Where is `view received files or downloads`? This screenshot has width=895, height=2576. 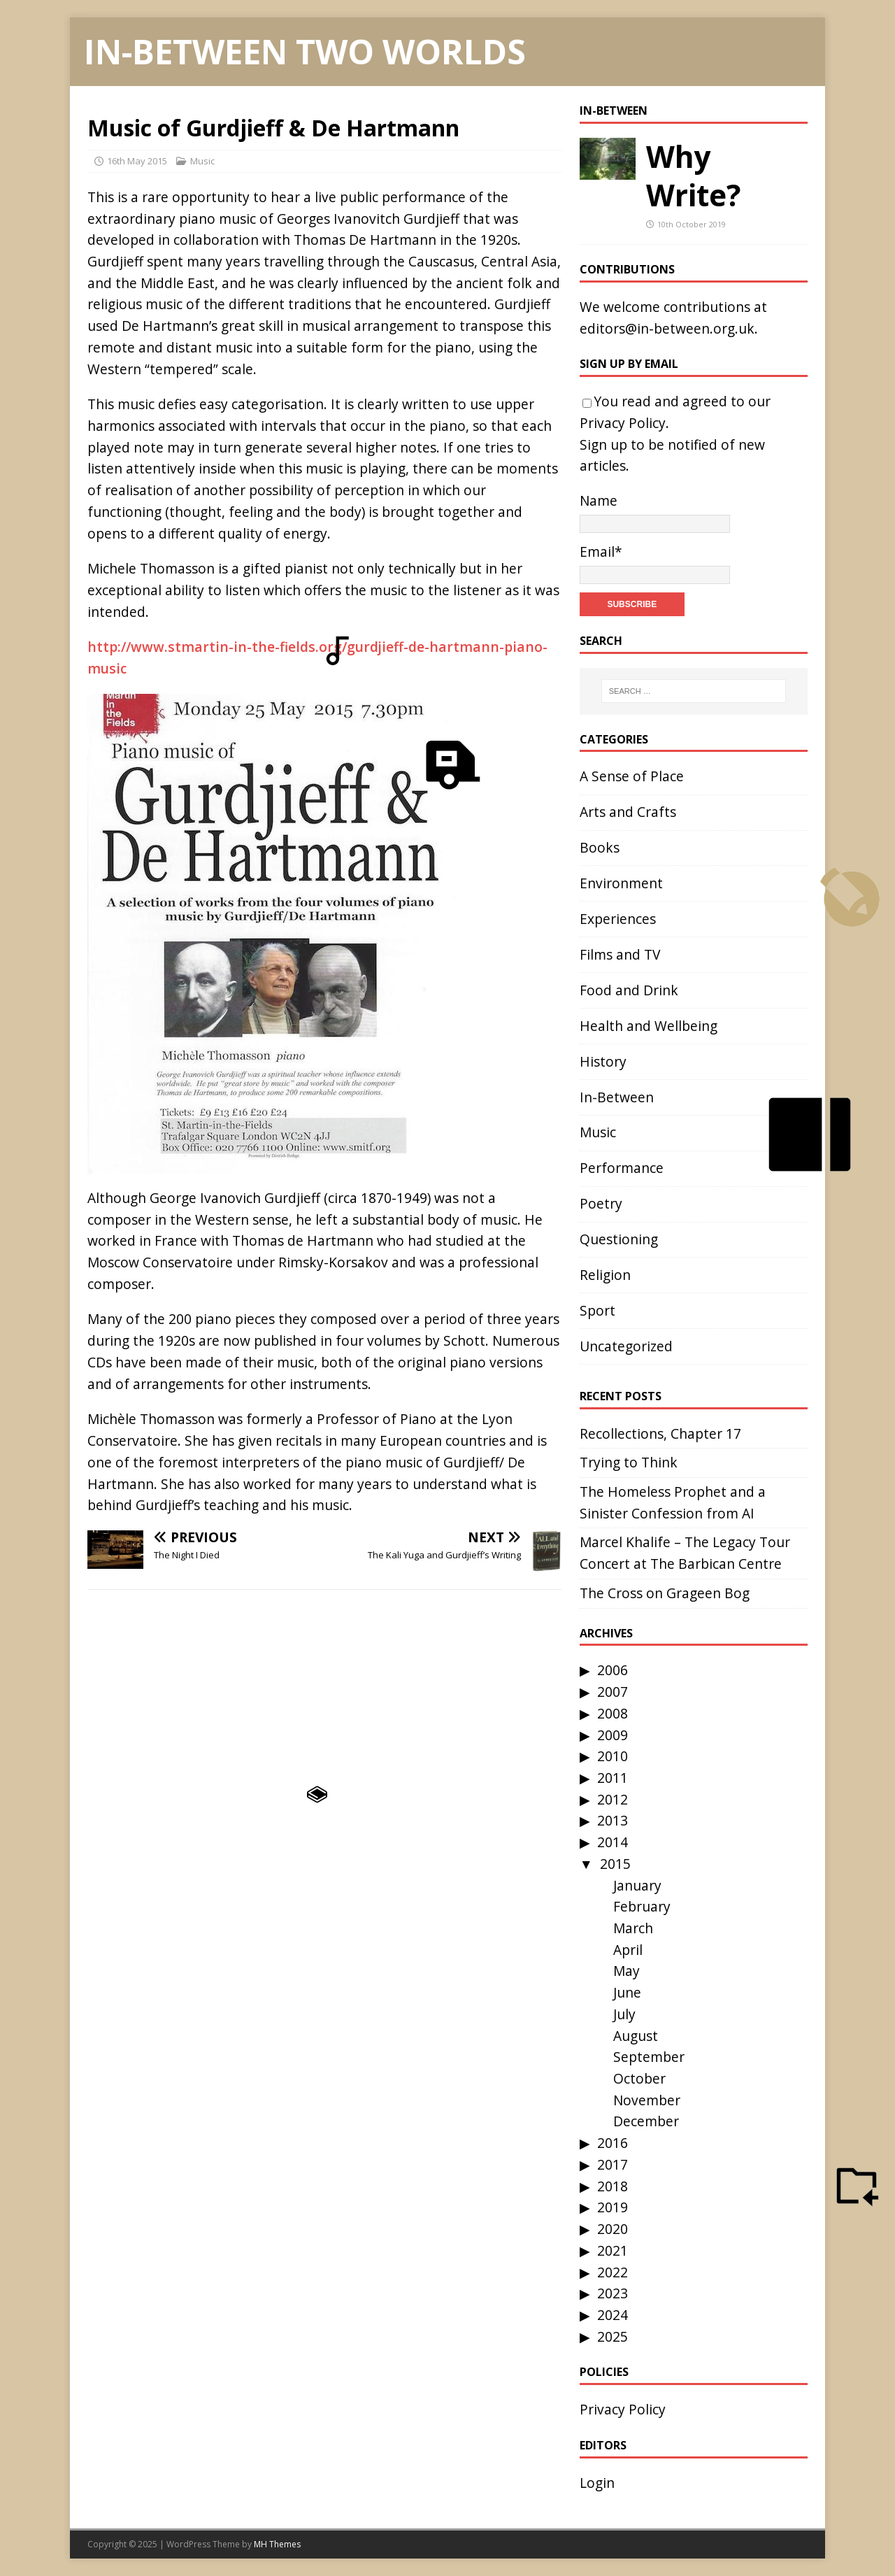 view received files or downloads is located at coordinates (857, 2186).